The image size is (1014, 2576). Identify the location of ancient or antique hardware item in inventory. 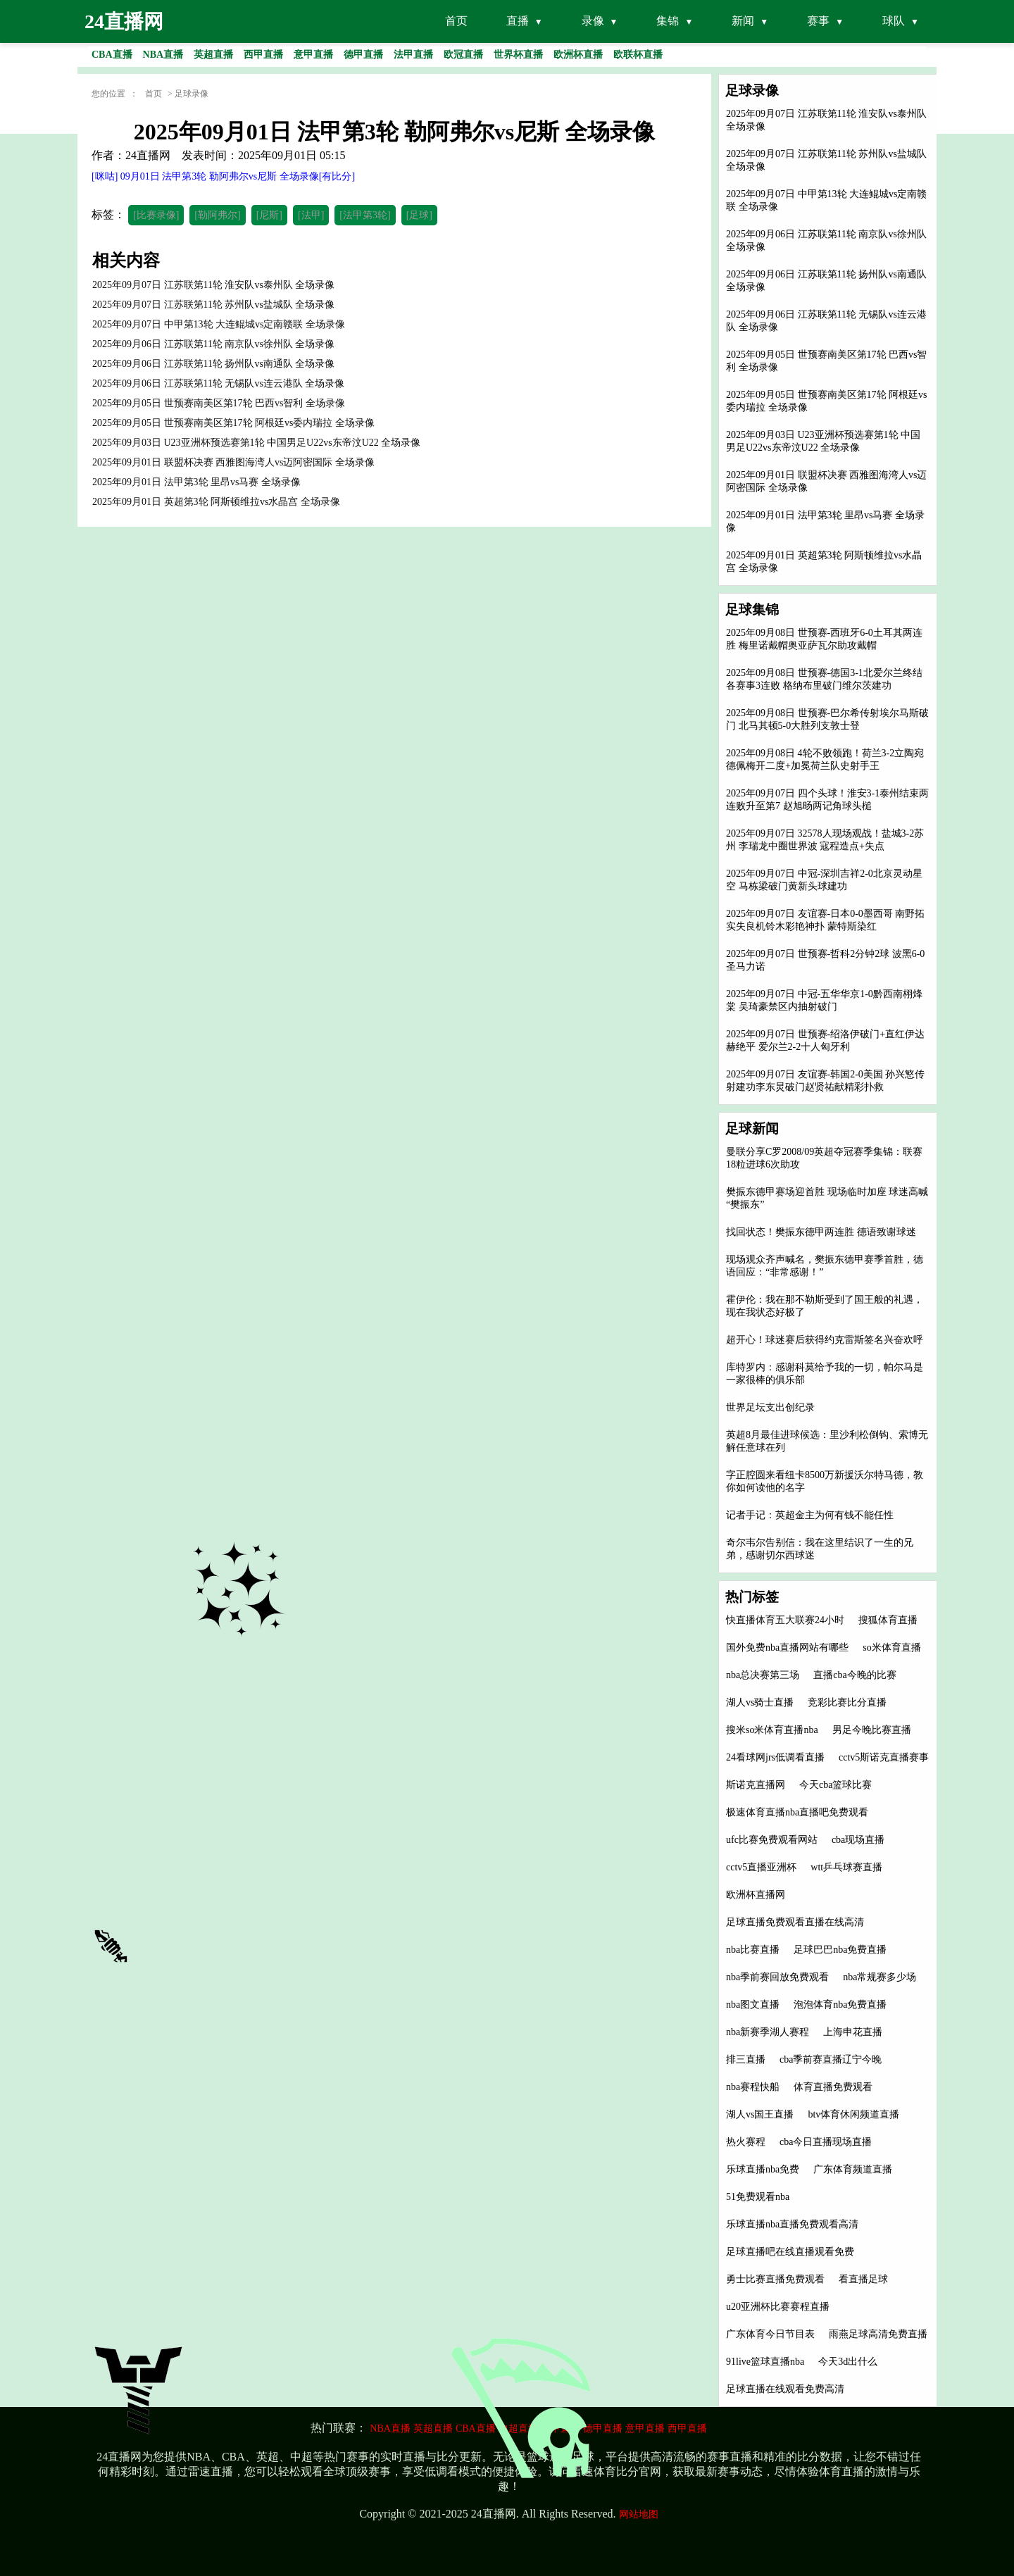
(138, 2390).